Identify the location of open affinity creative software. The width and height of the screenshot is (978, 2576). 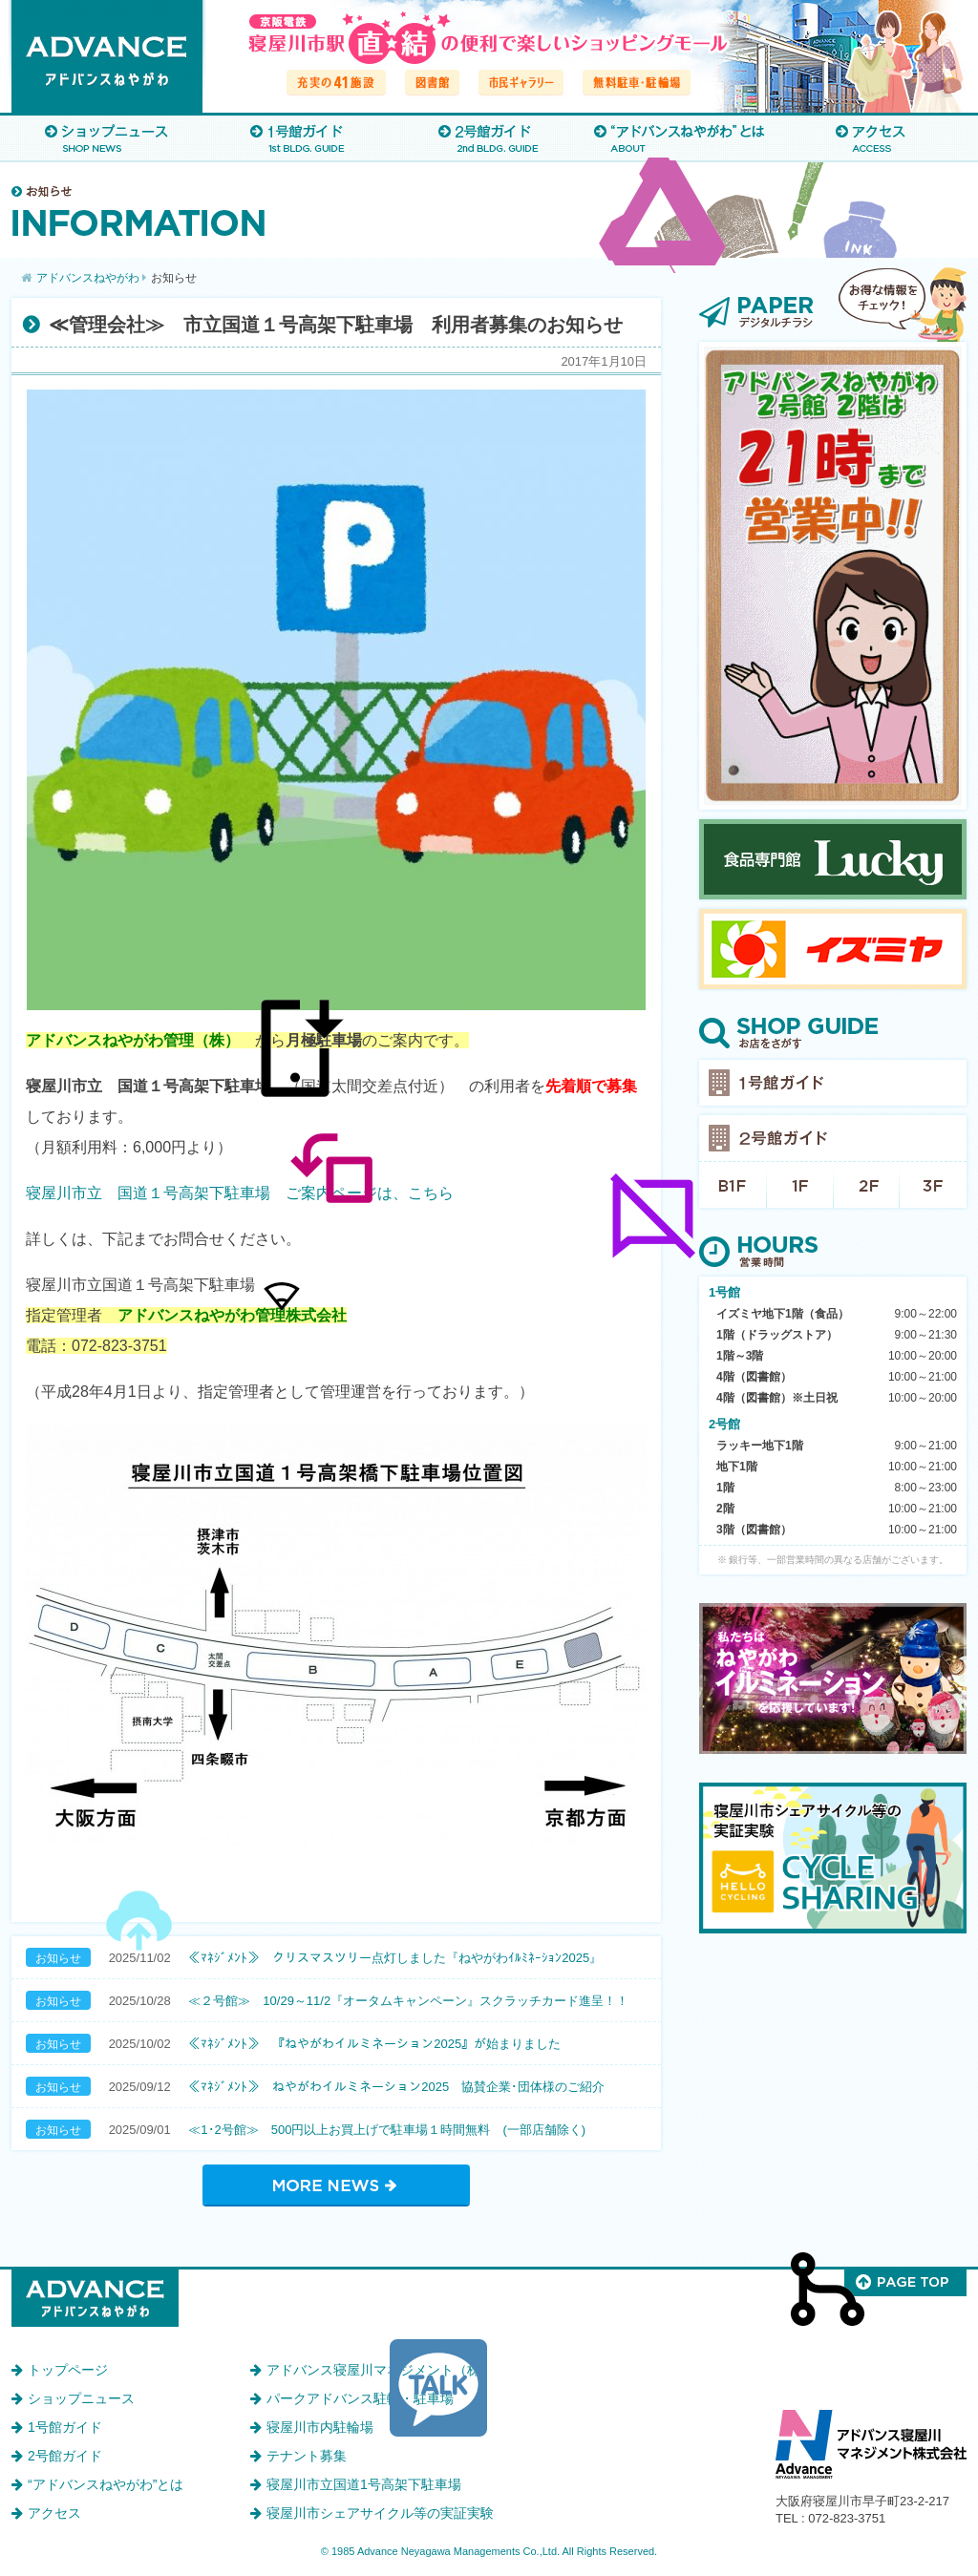
(662, 215).